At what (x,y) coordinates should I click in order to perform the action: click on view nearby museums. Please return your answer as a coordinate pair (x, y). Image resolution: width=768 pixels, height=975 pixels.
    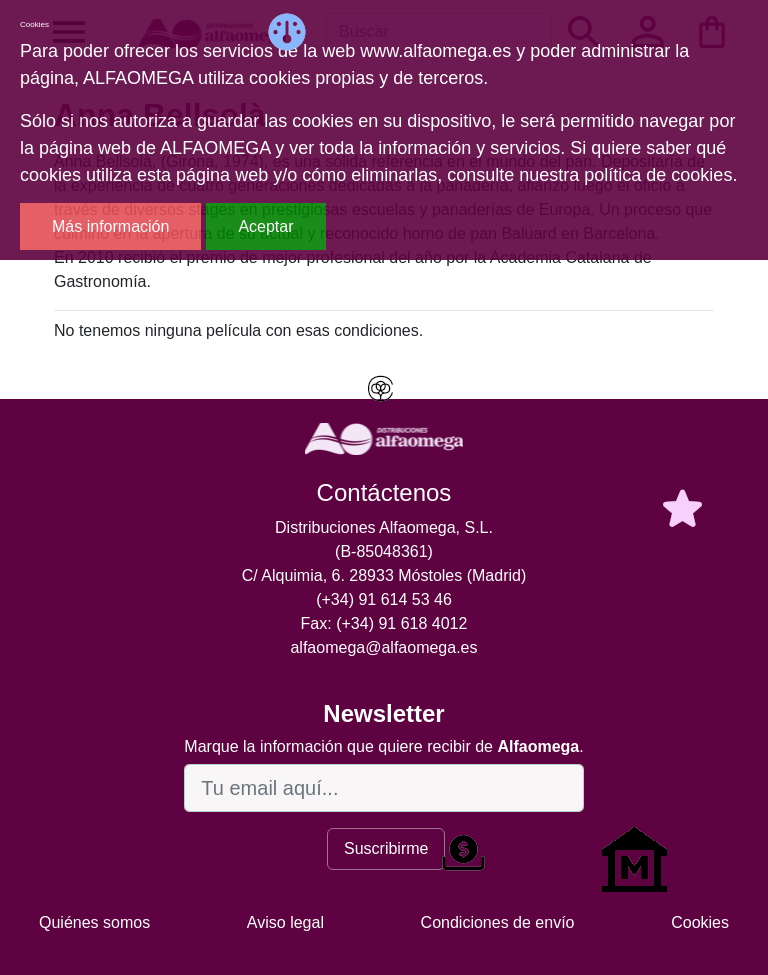
    Looking at the image, I should click on (634, 859).